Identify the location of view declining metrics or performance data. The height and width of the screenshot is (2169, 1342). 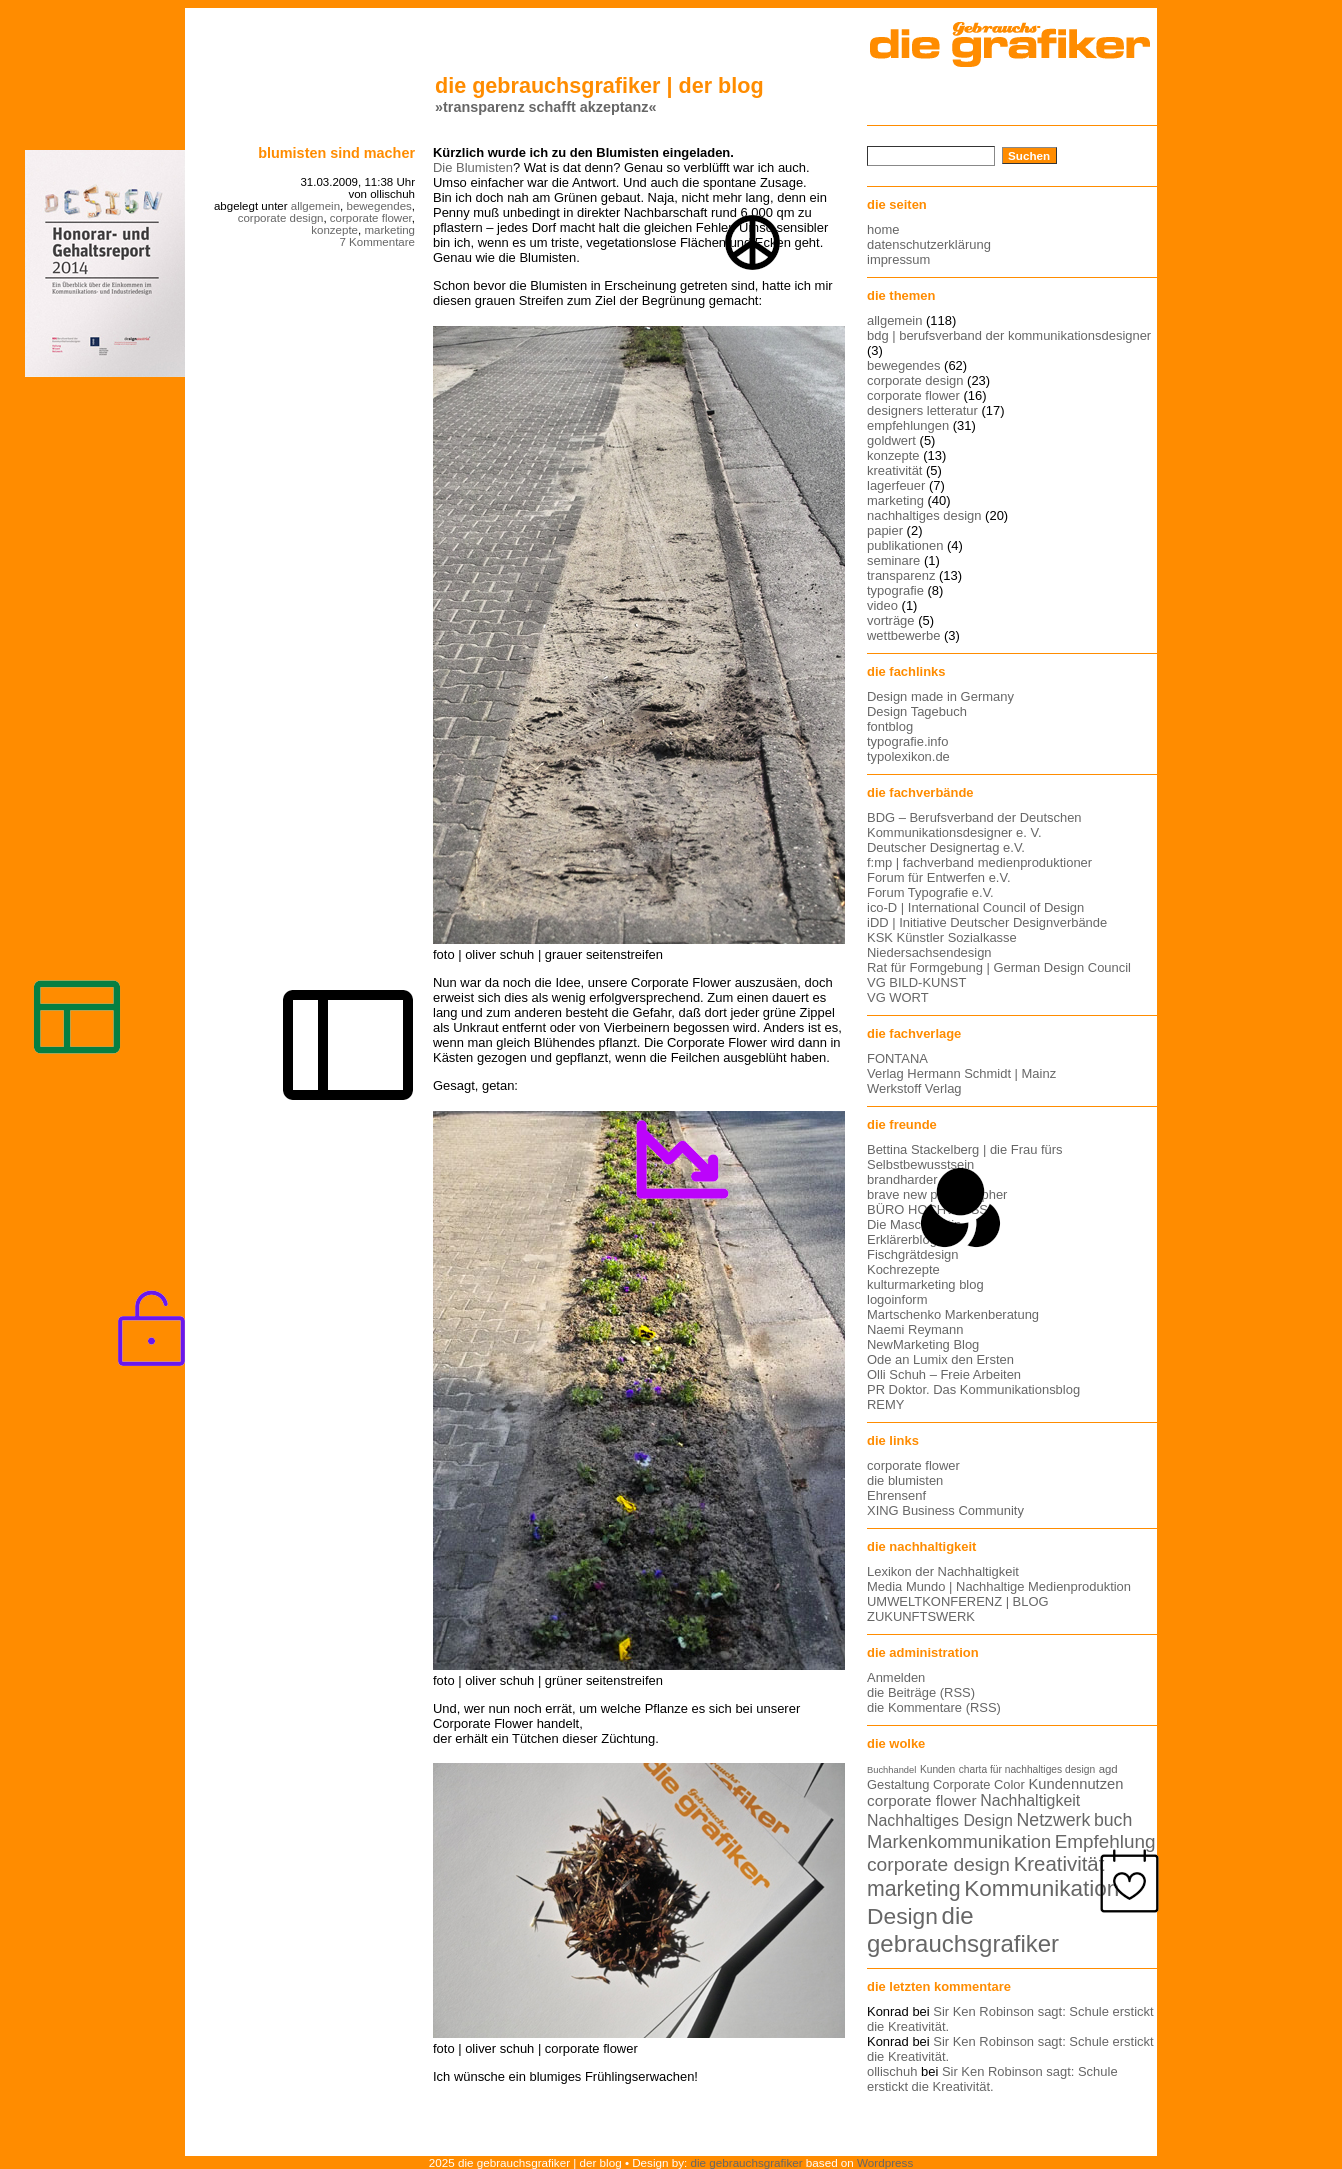
(682, 1159).